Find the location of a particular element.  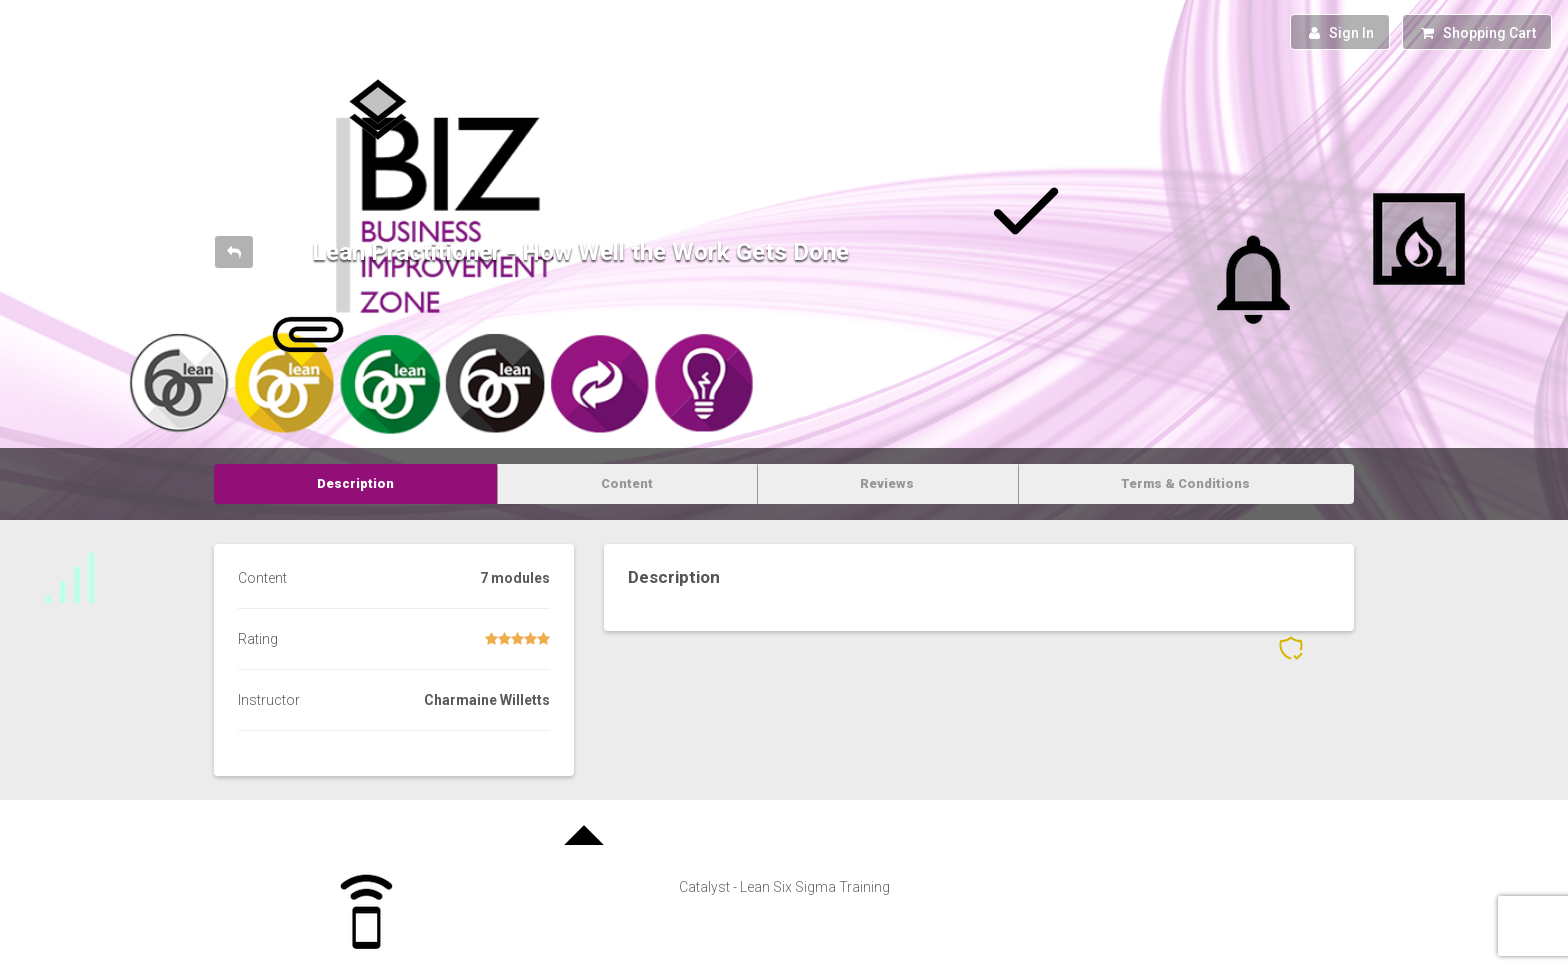

indicates strong cellular network connection is located at coordinates (80, 575).